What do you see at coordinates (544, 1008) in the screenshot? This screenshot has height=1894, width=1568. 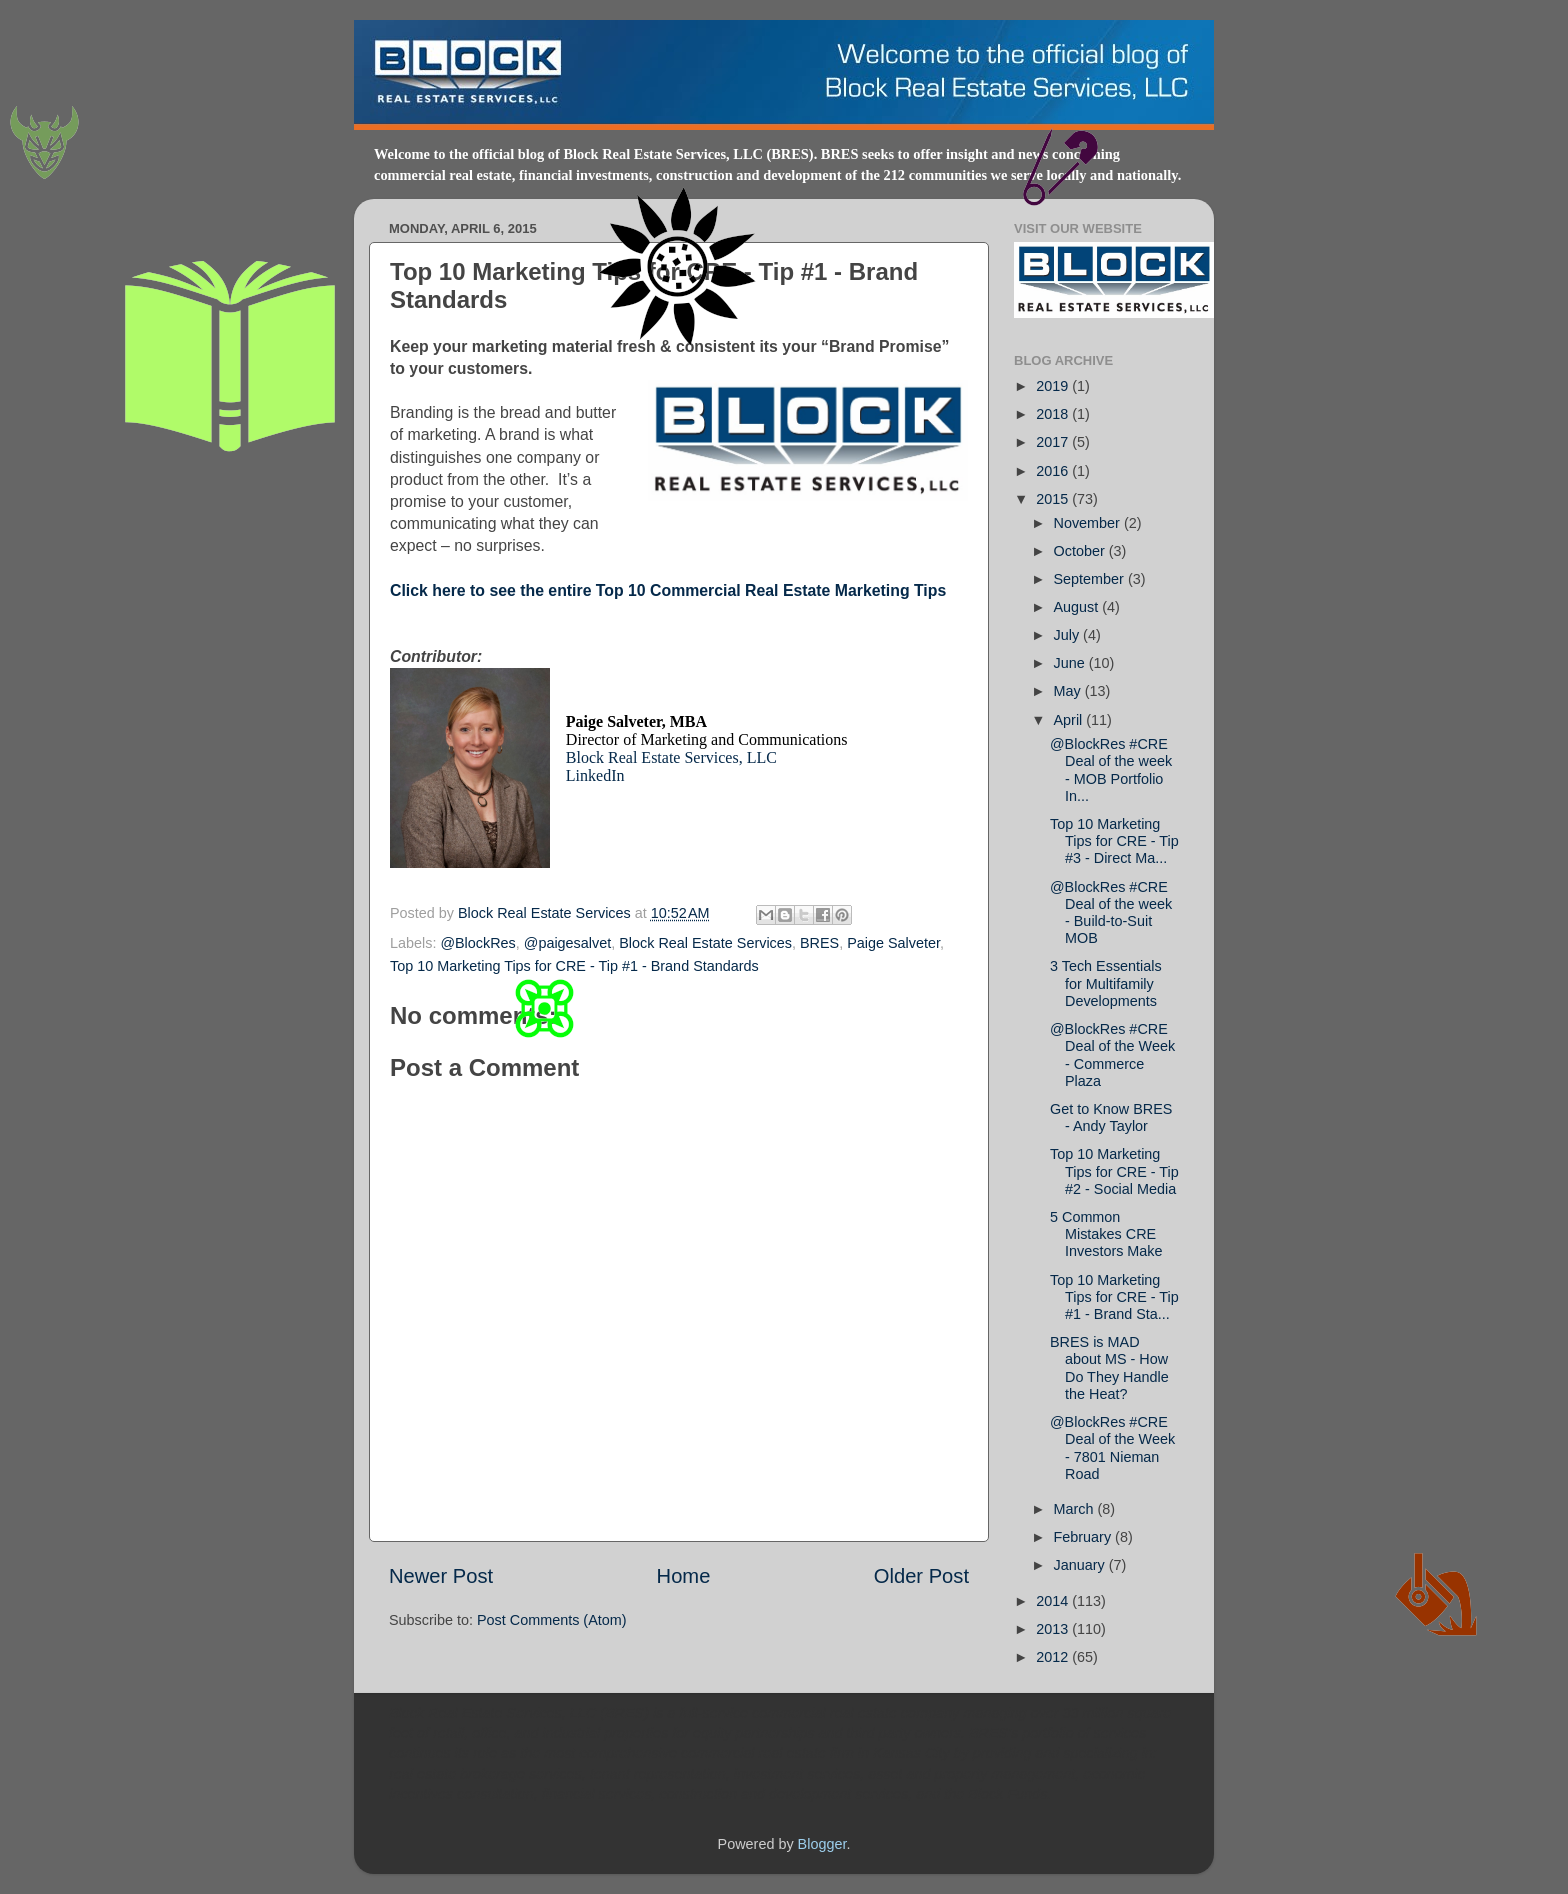 I see `launch drone or quadcopter controls` at bounding box center [544, 1008].